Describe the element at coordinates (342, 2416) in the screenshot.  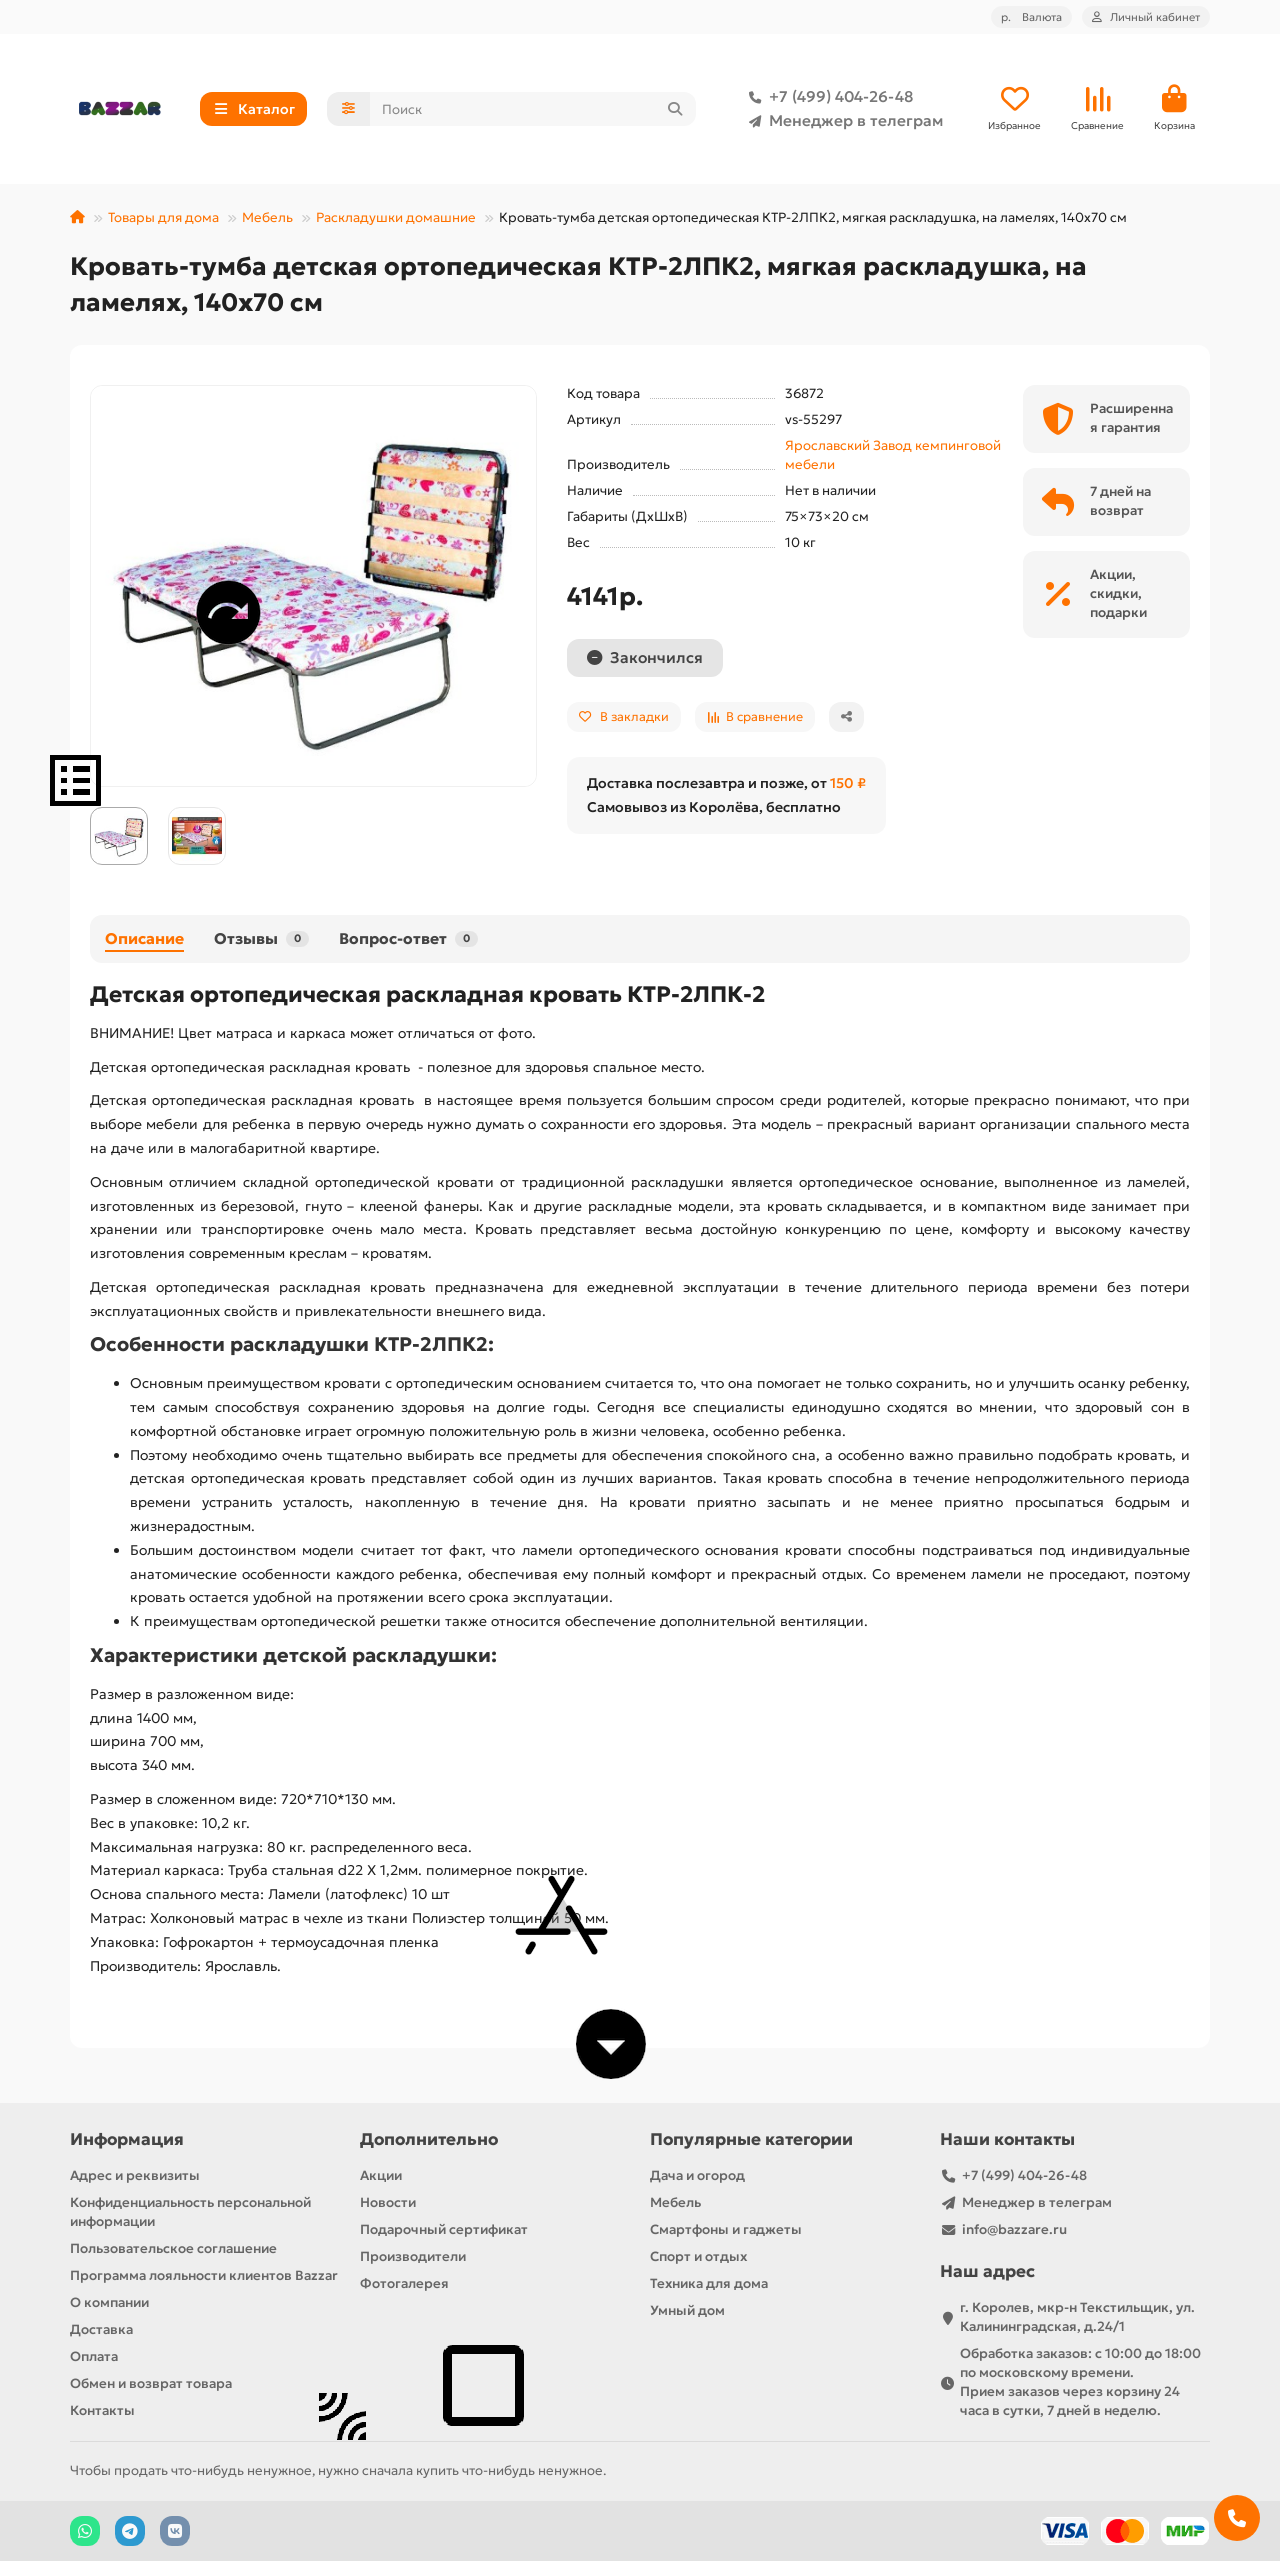
I see `enable lens flare or light leak effect` at that location.